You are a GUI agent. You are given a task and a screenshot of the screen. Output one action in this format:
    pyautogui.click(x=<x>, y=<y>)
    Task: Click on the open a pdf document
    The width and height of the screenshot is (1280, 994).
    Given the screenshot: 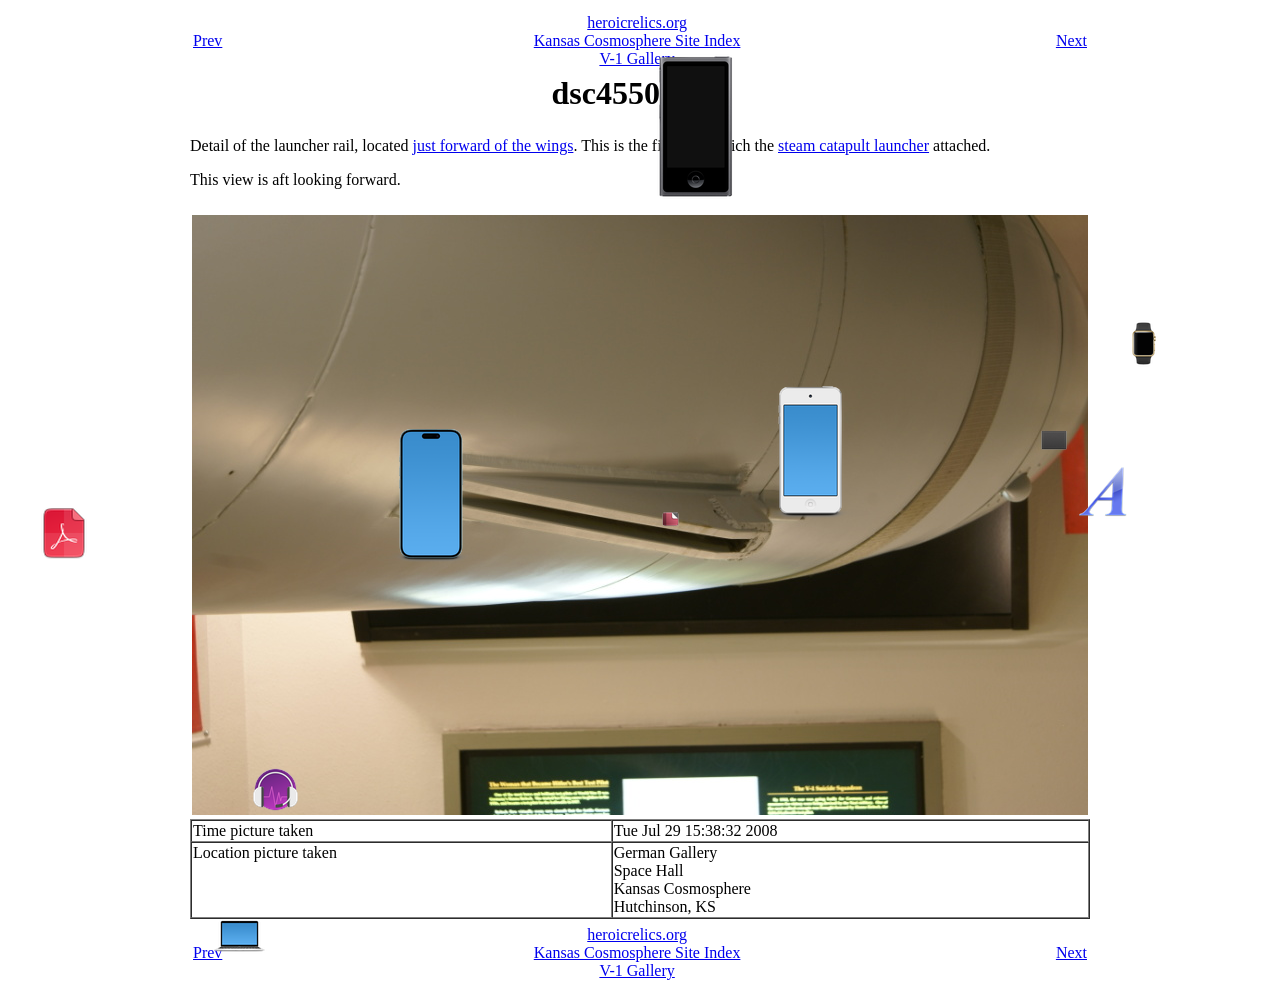 What is the action you would take?
    pyautogui.click(x=64, y=533)
    